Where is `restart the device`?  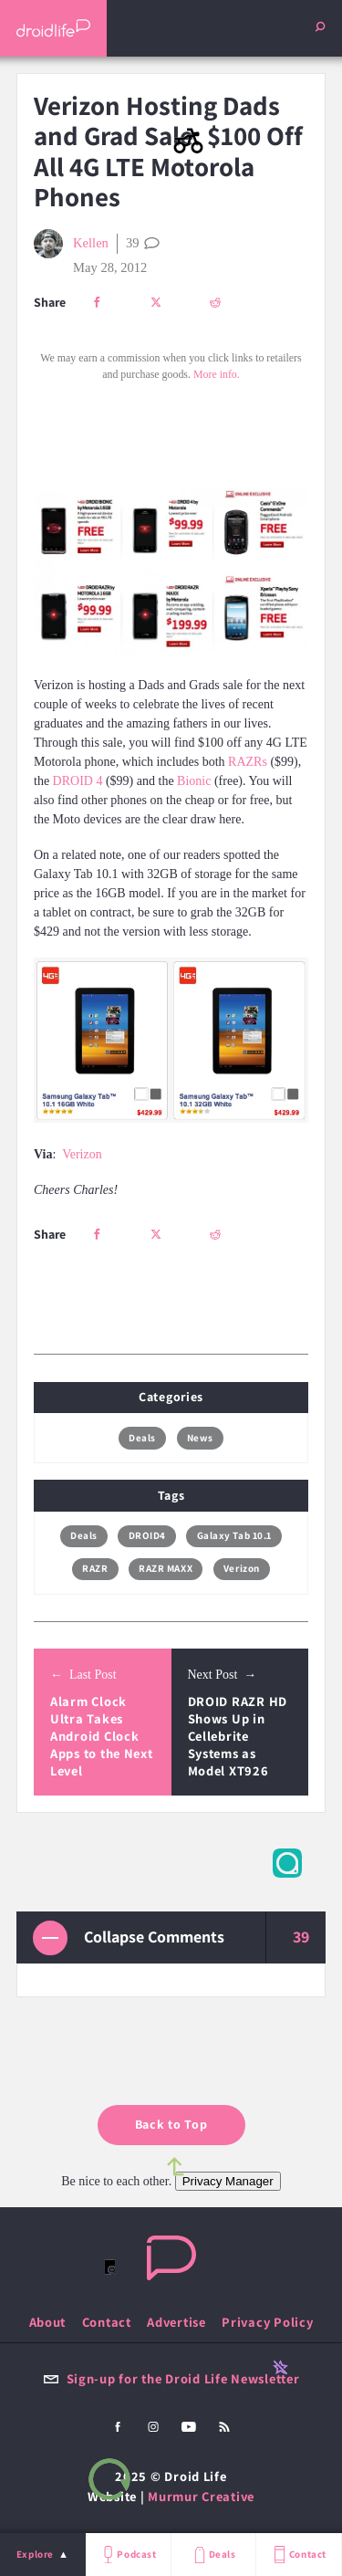
restart the device is located at coordinates (109, 2479).